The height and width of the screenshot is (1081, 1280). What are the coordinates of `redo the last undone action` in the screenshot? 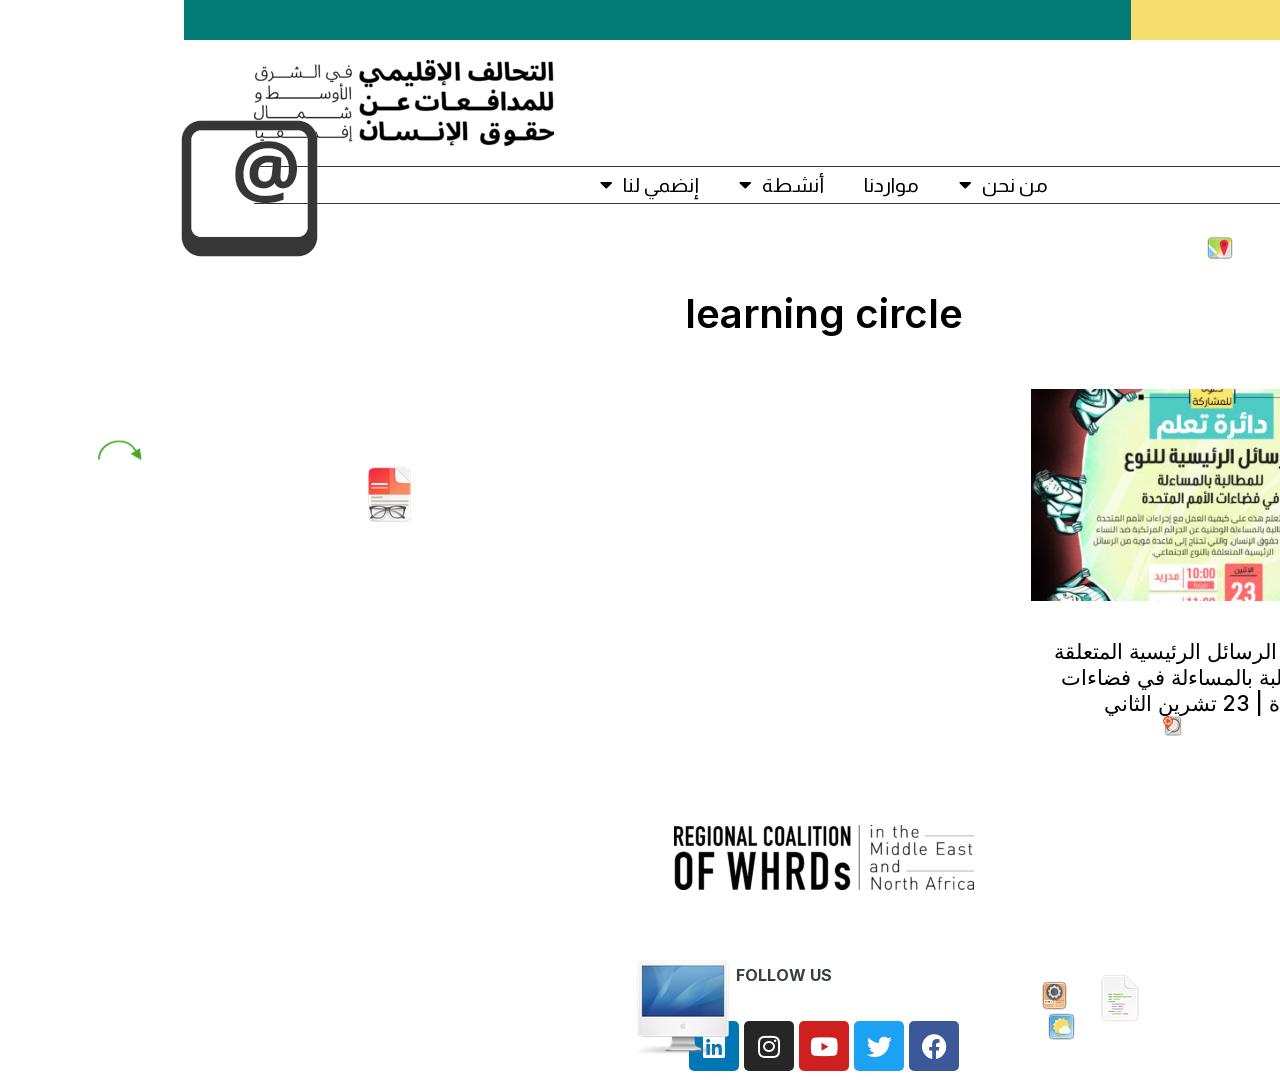 It's located at (120, 450).